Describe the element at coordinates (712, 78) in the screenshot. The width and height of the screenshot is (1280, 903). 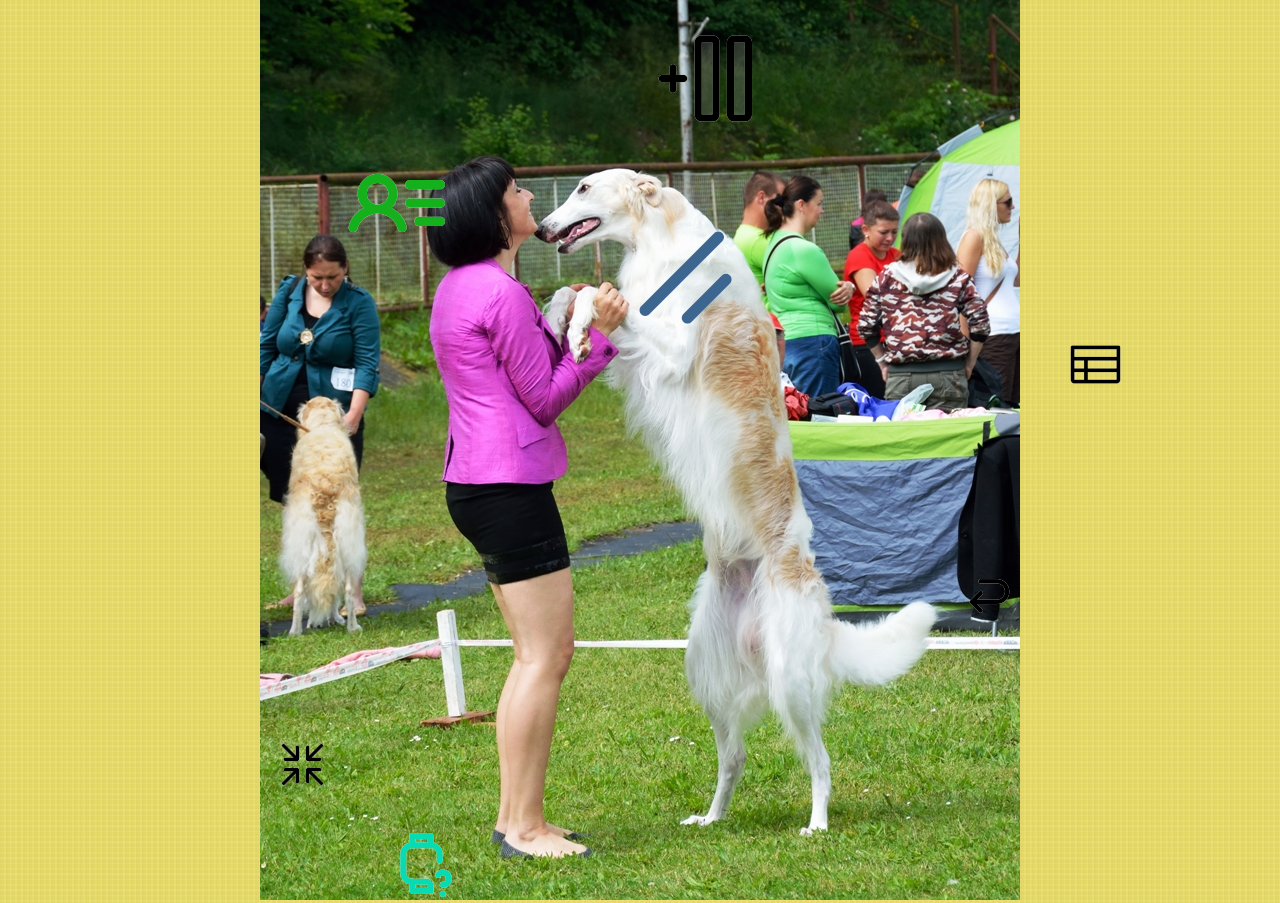
I see `add a new column to the left` at that location.